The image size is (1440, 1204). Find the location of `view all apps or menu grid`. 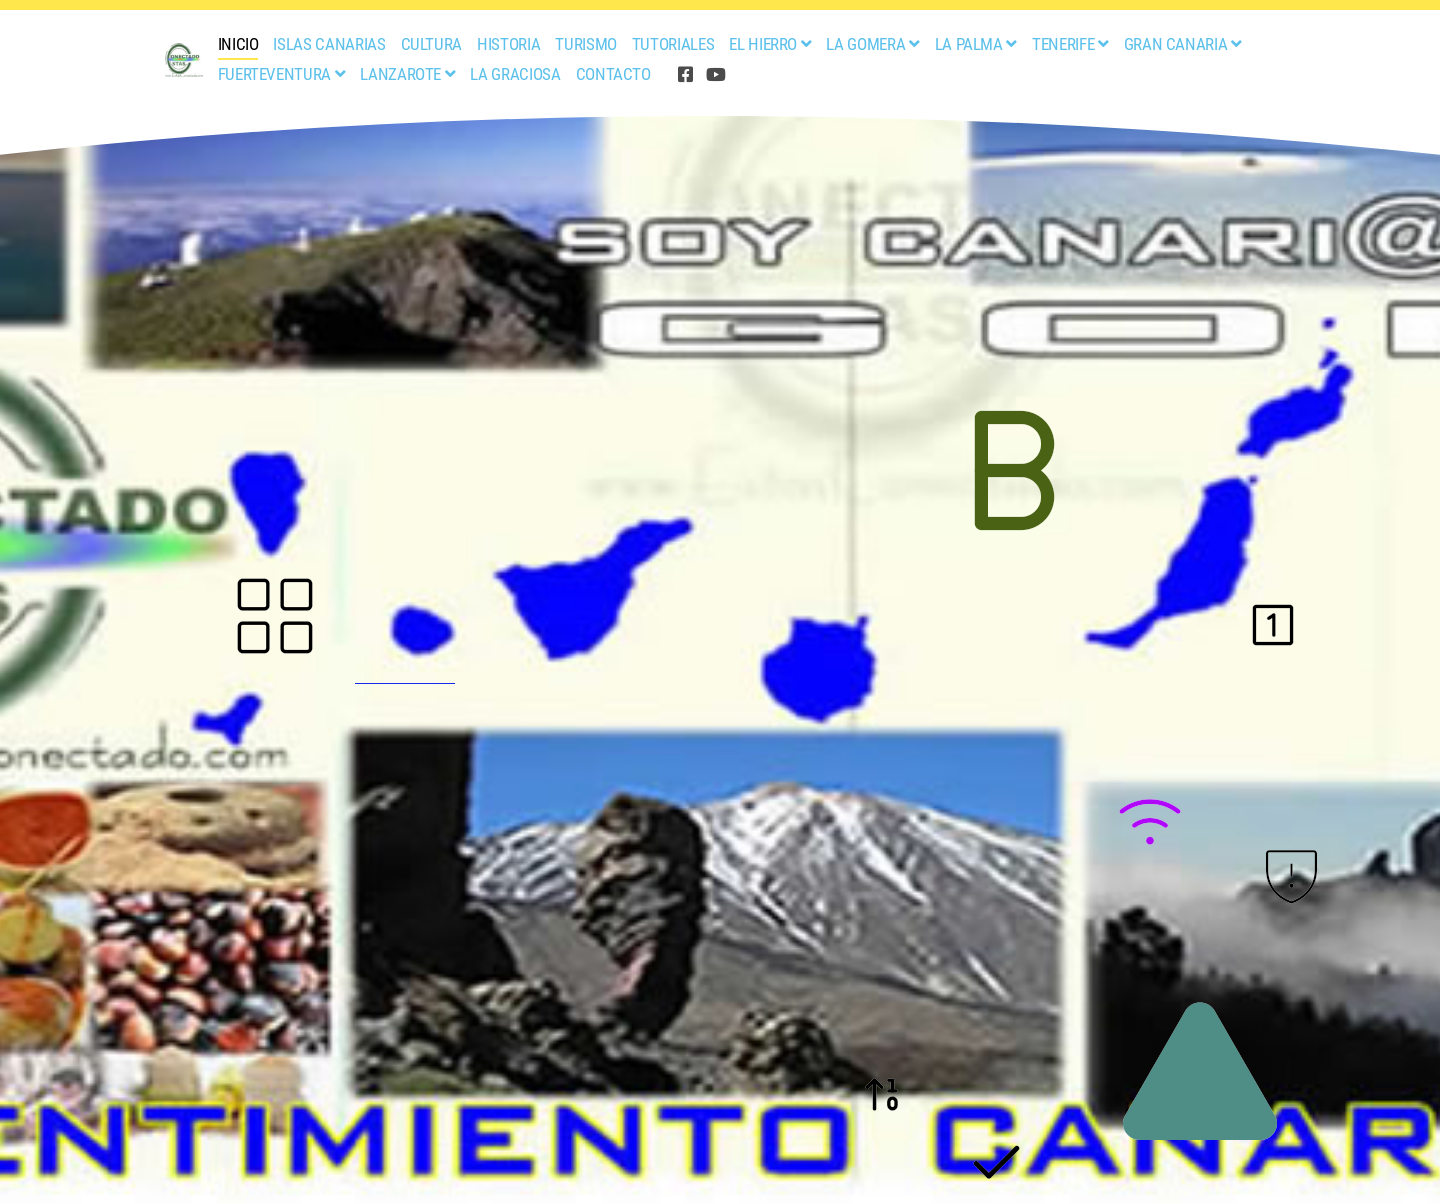

view all apps or menu grid is located at coordinates (275, 616).